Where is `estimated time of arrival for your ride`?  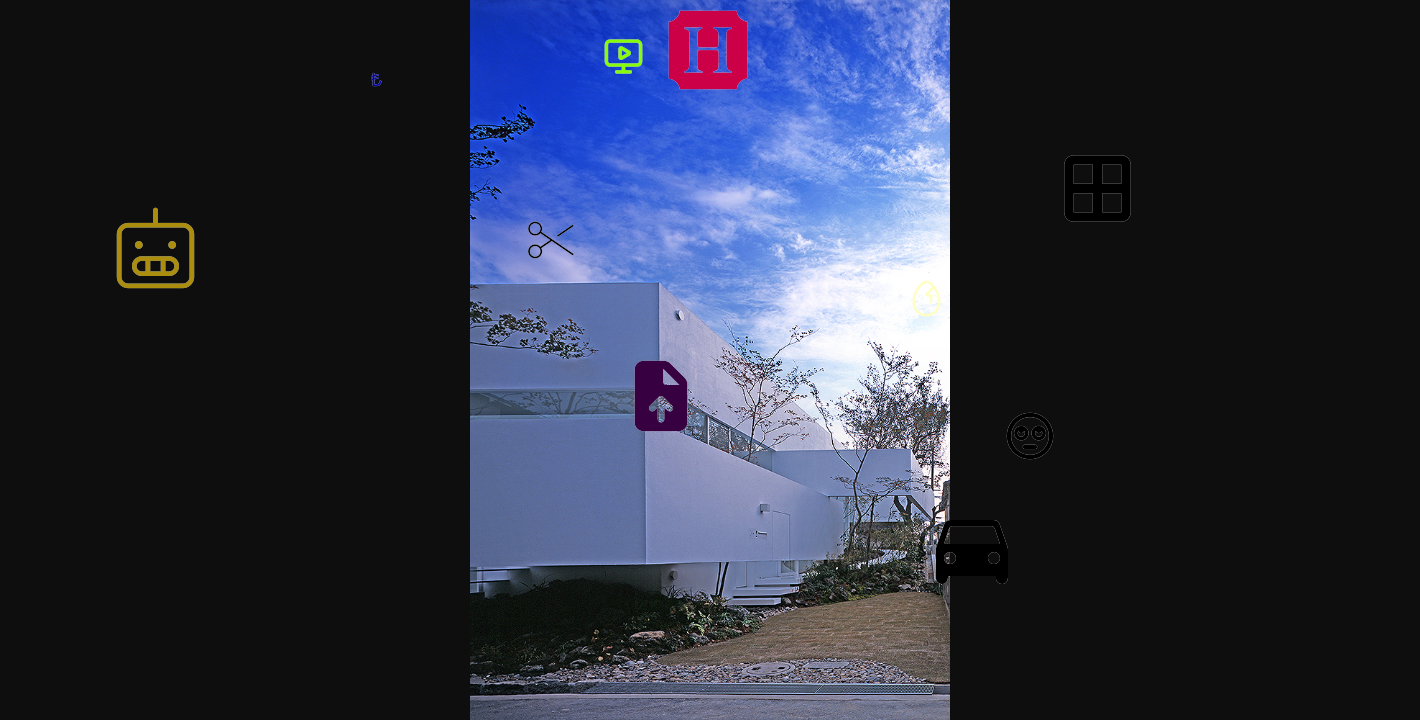 estimated time of arrival for your ride is located at coordinates (972, 552).